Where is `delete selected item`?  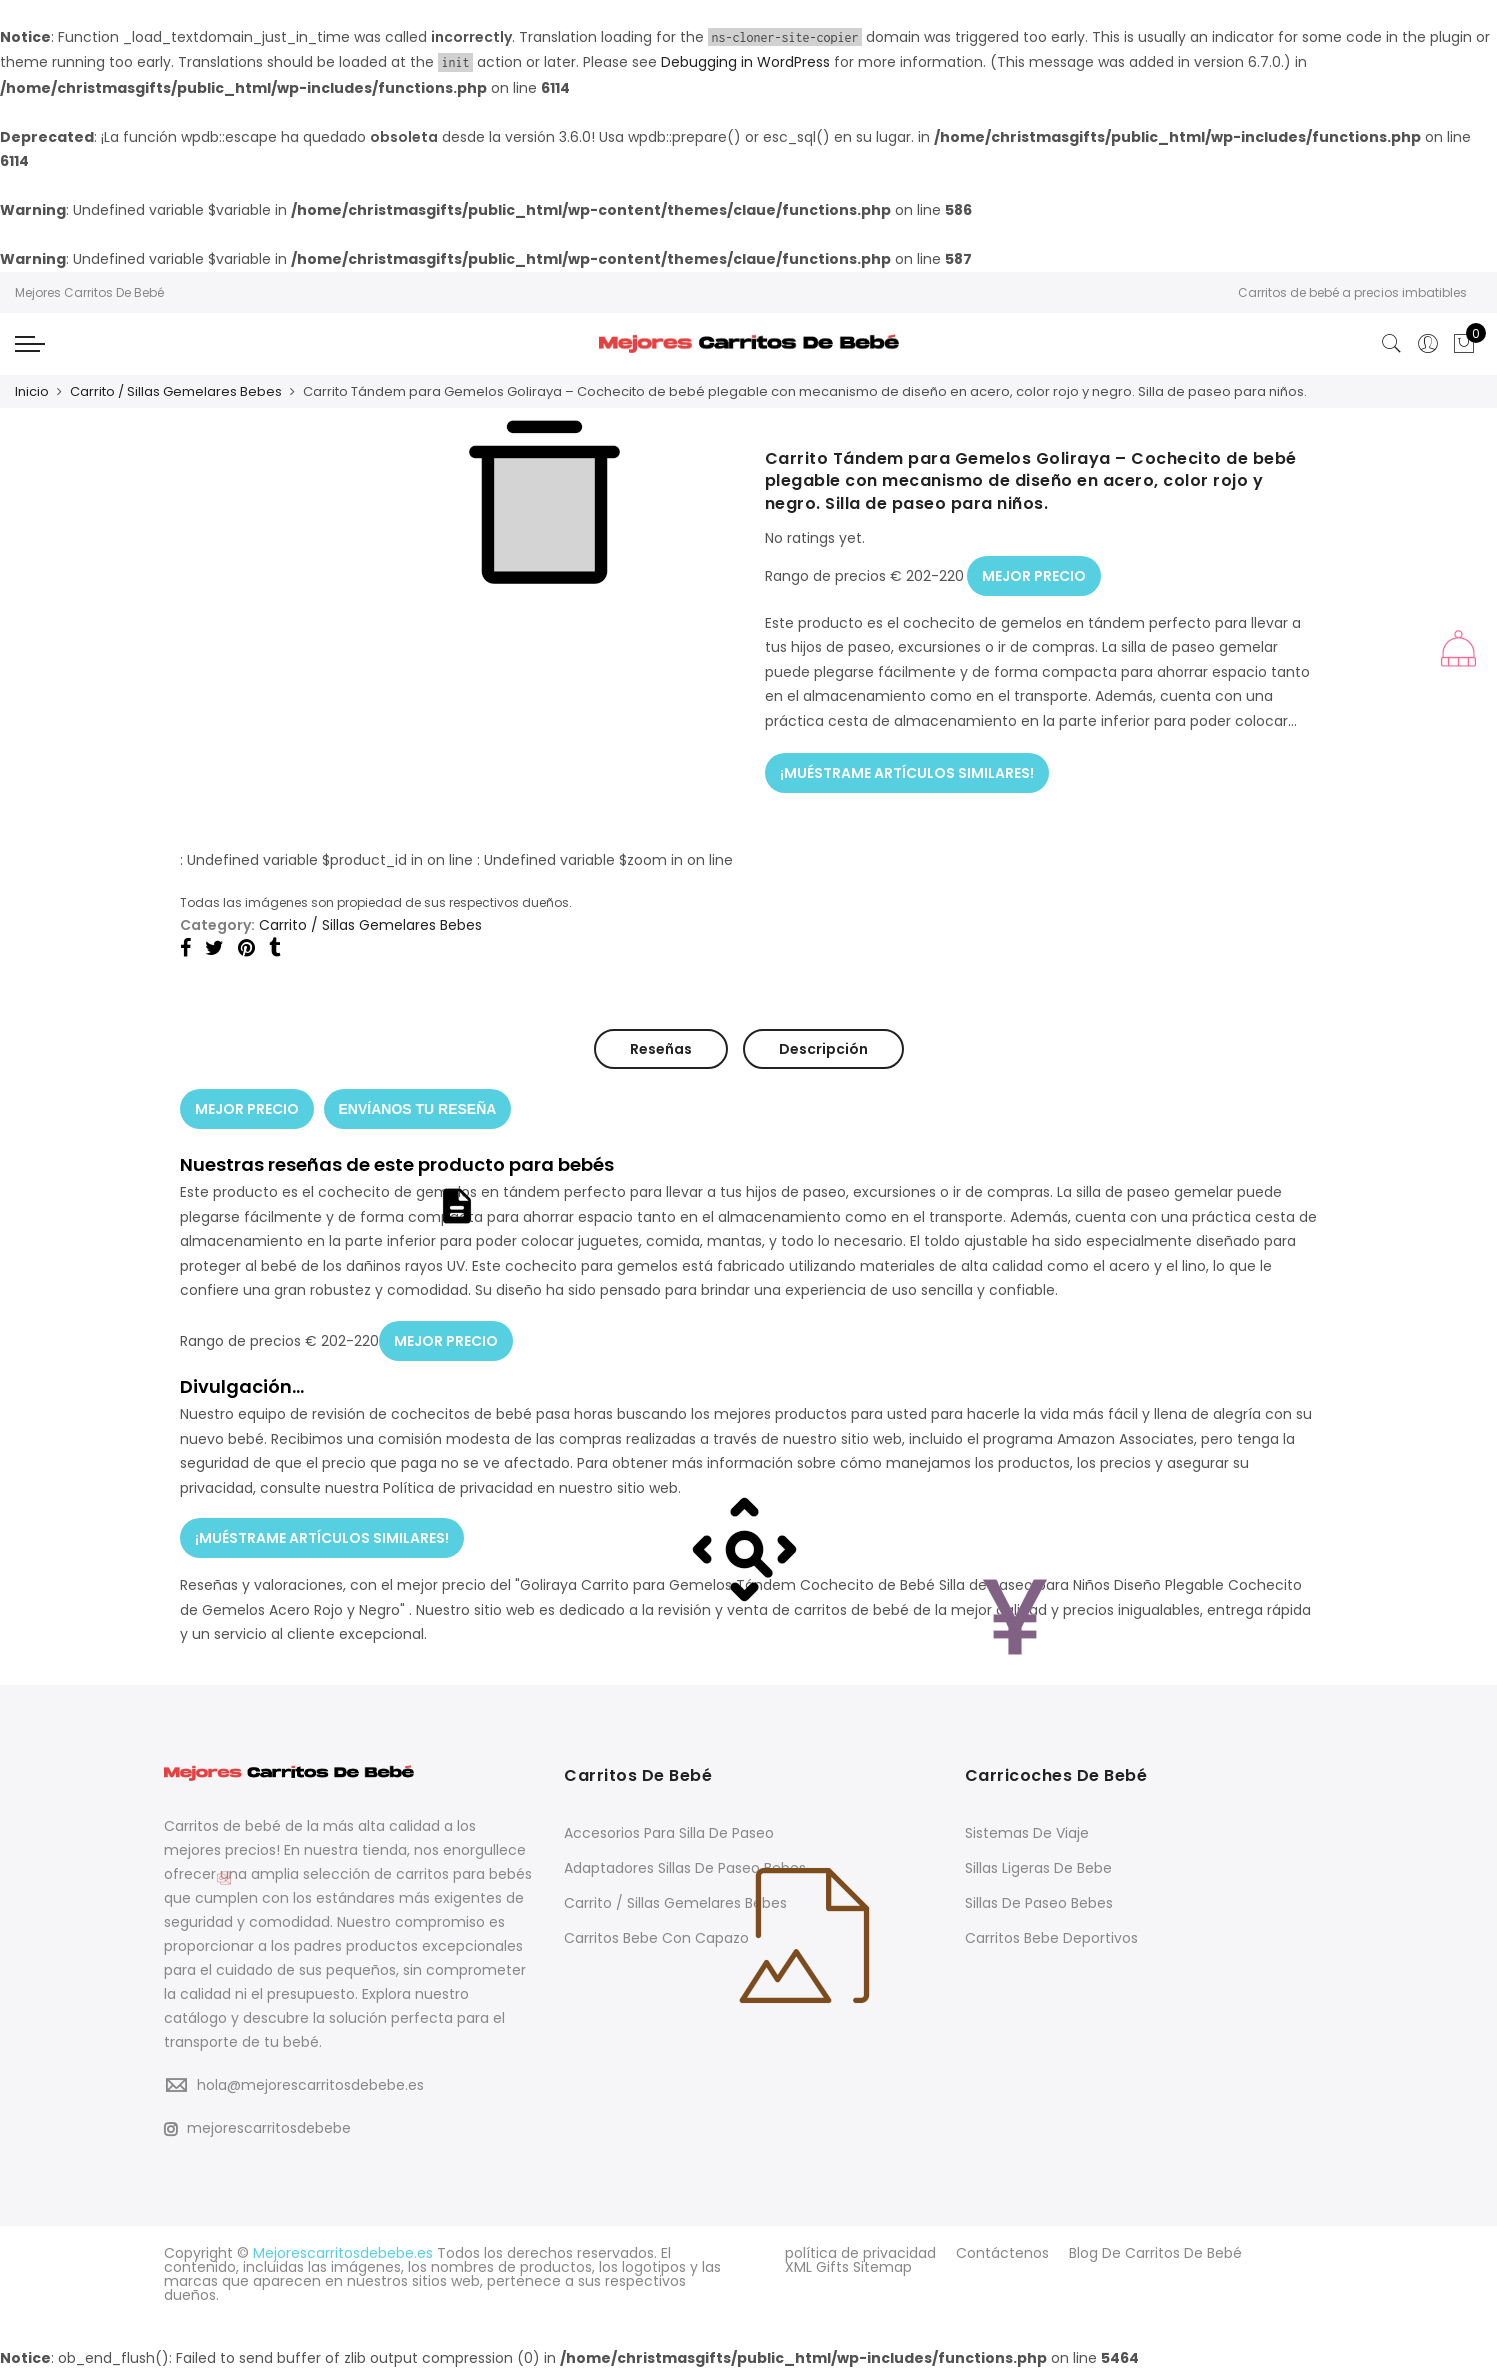 delete selected item is located at coordinates (544, 508).